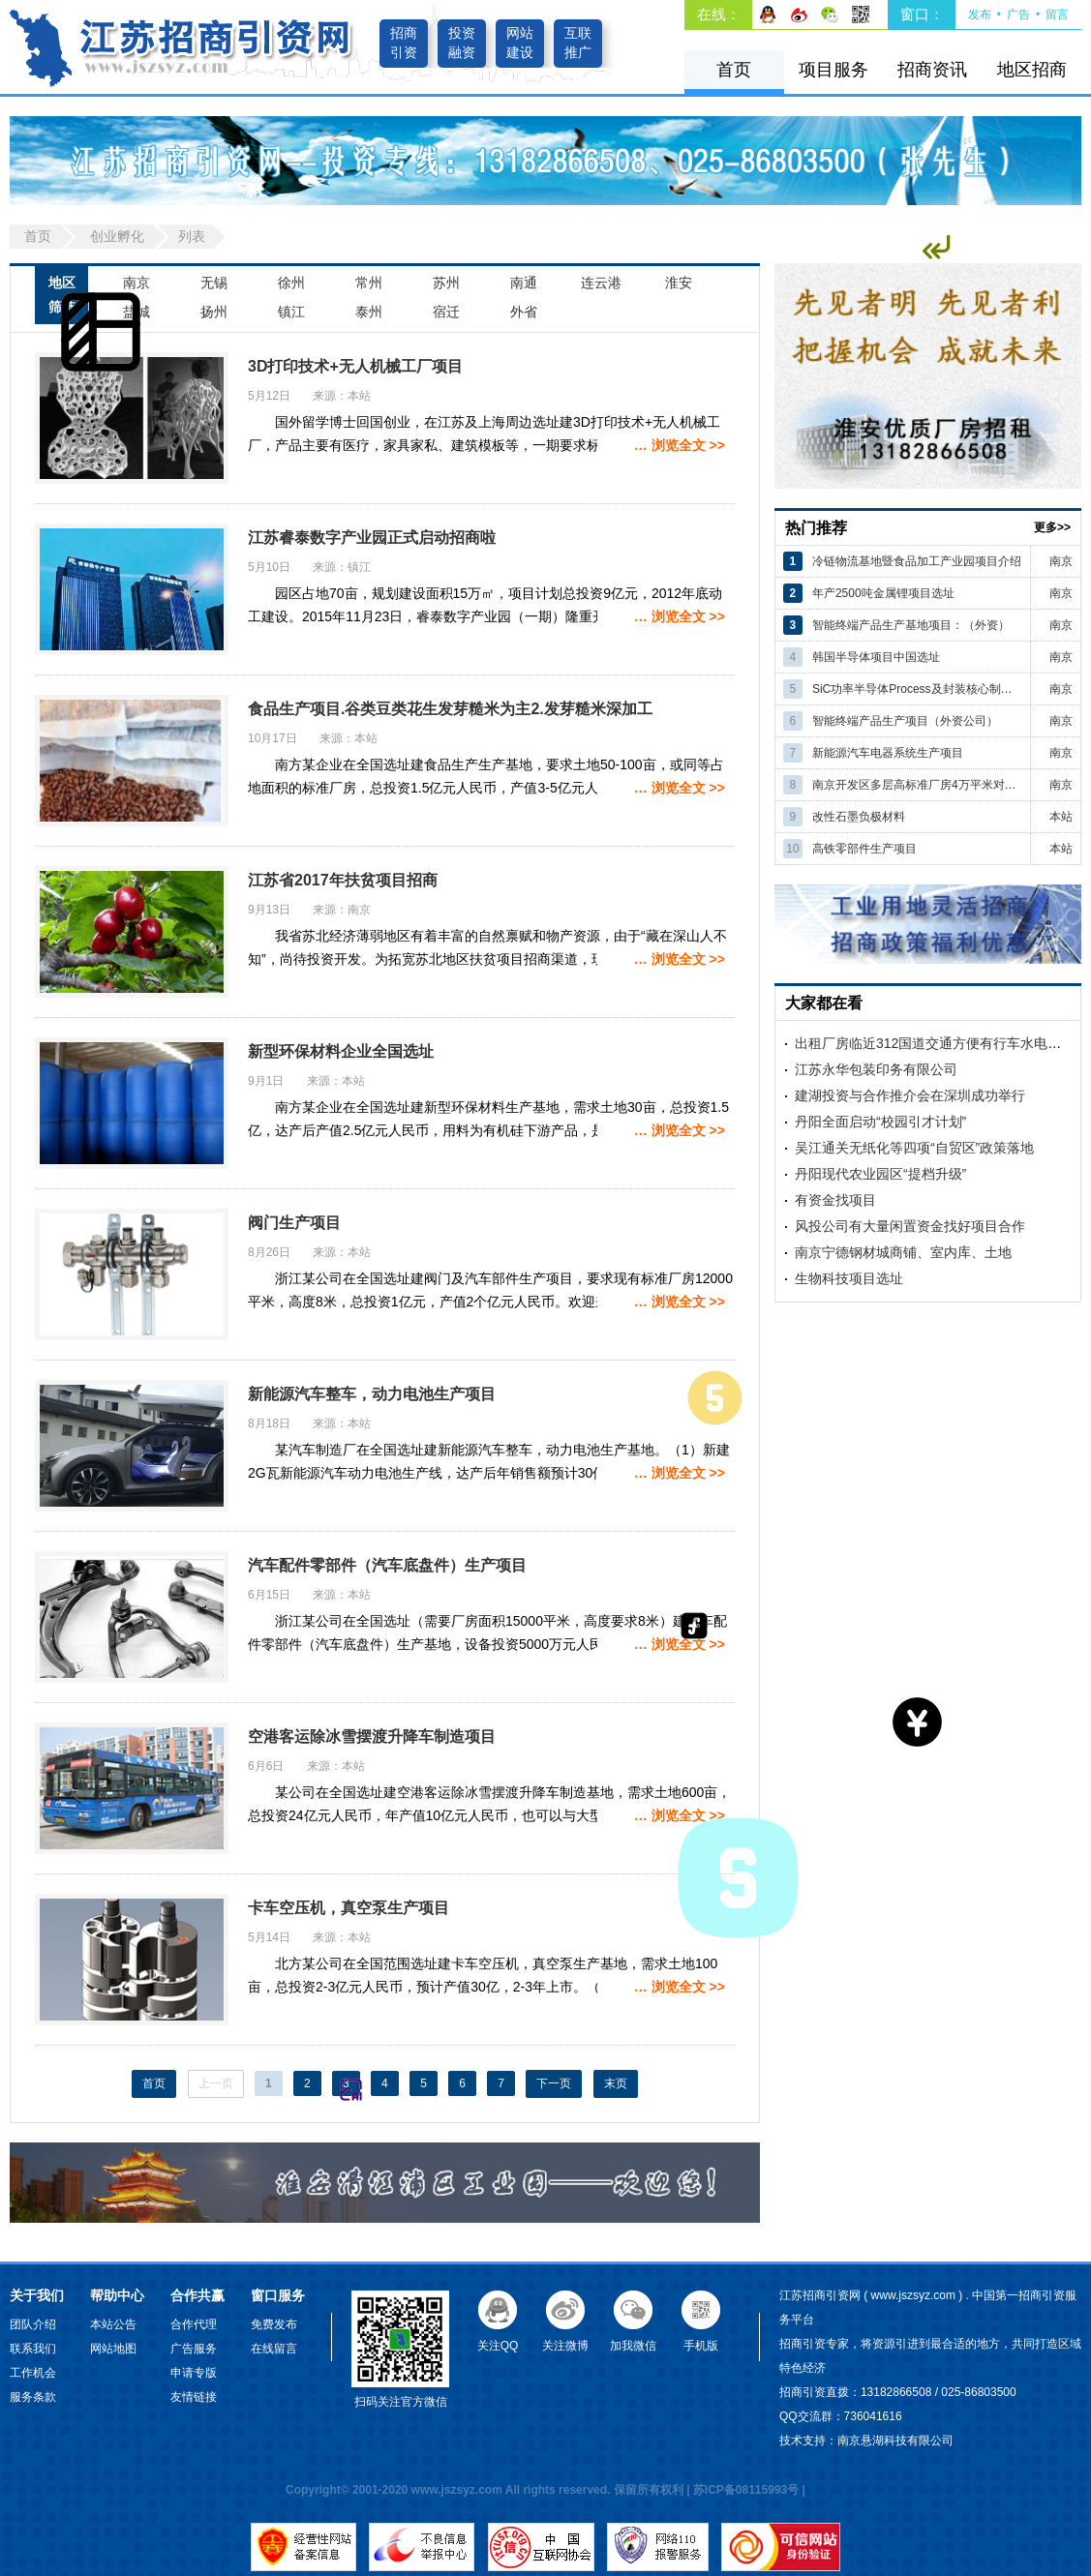 Image resolution: width=1091 pixels, height=2576 pixels. Describe the element at coordinates (917, 1722) in the screenshot. I see `view balance in chinese yuan` at that location.